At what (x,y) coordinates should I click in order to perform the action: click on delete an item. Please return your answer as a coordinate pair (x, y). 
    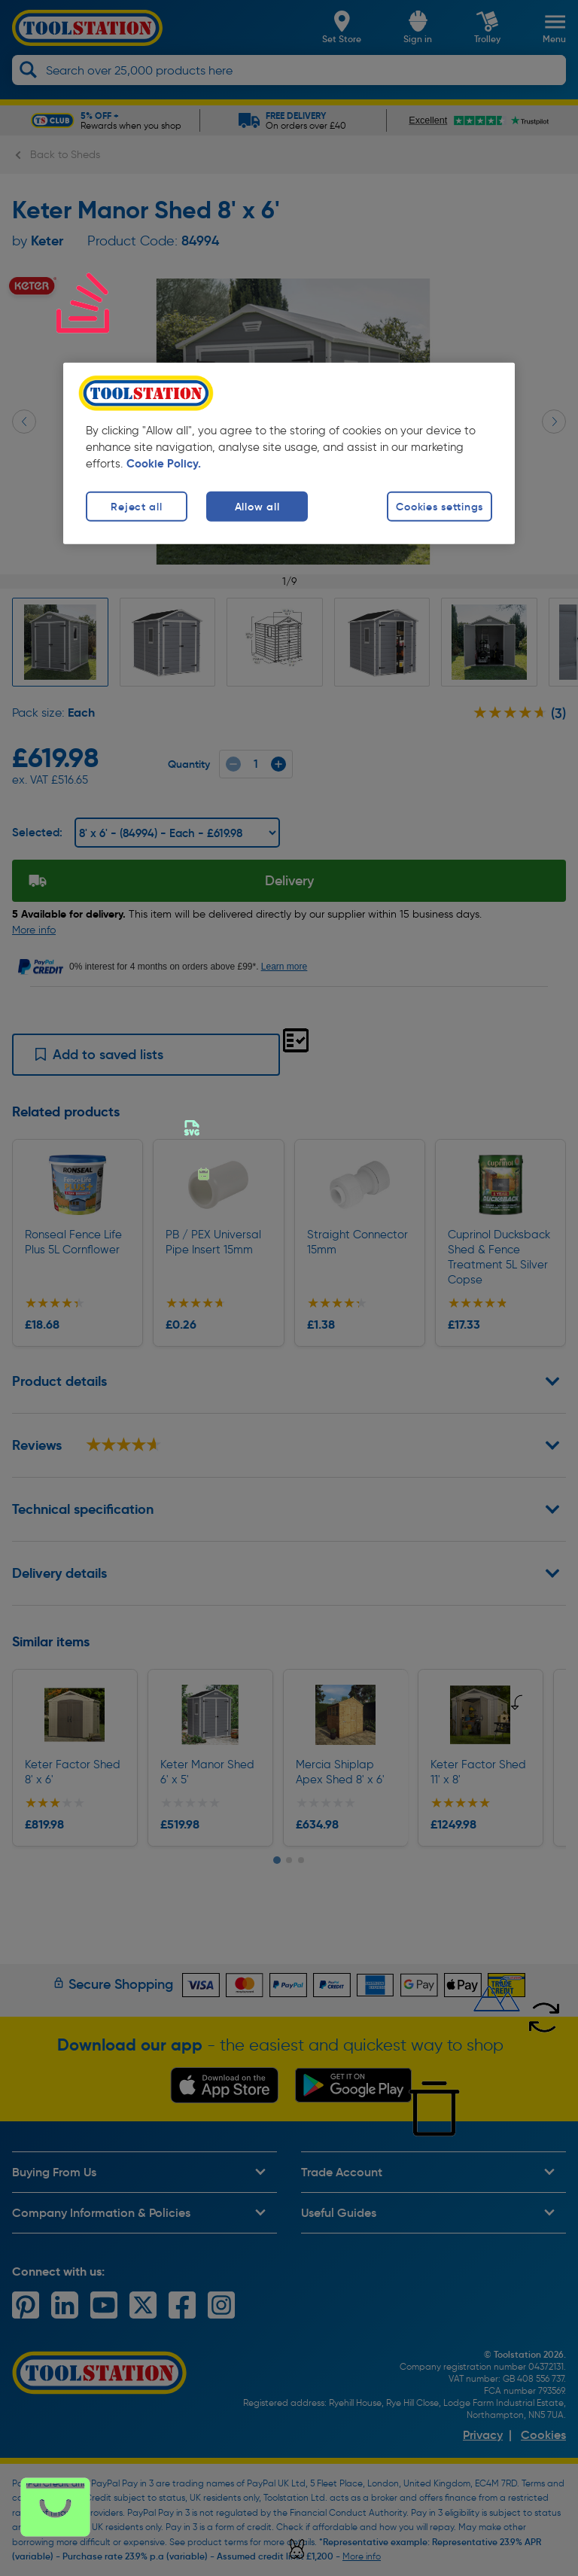
    Looking at the image, I should click on (434, 2111).